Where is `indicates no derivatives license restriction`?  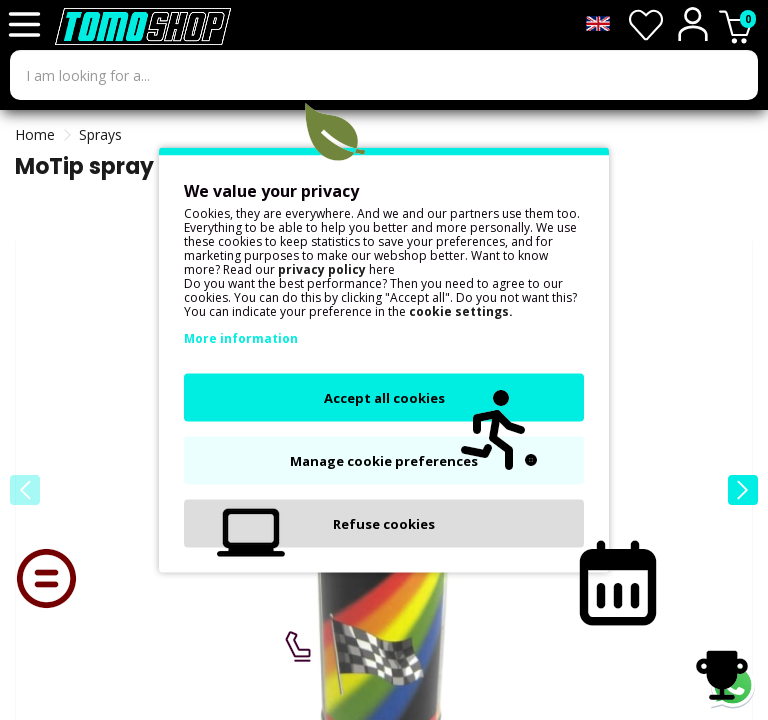
indicates no derivatives license restriction is located at coordinates (46, 578).